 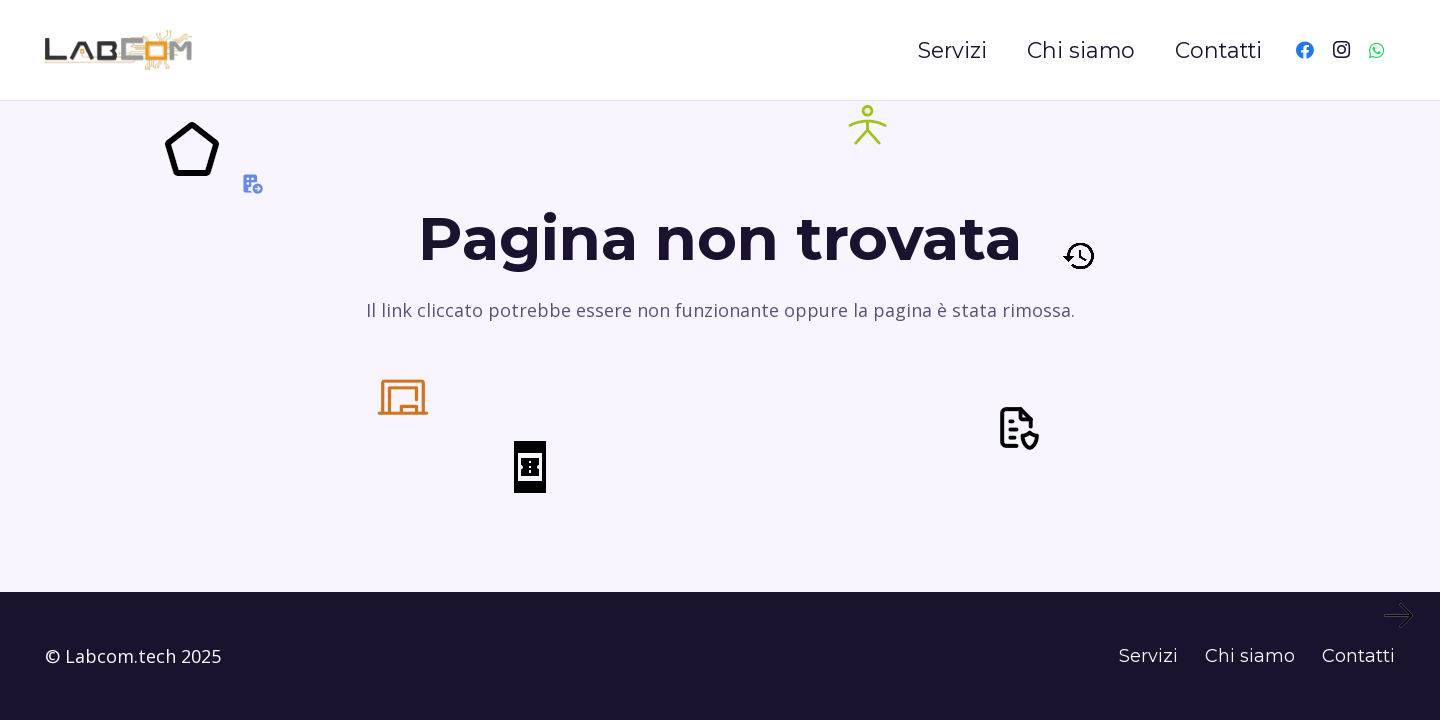 I want to click on book an appointment or reservation online, so click(x=530, y=467).